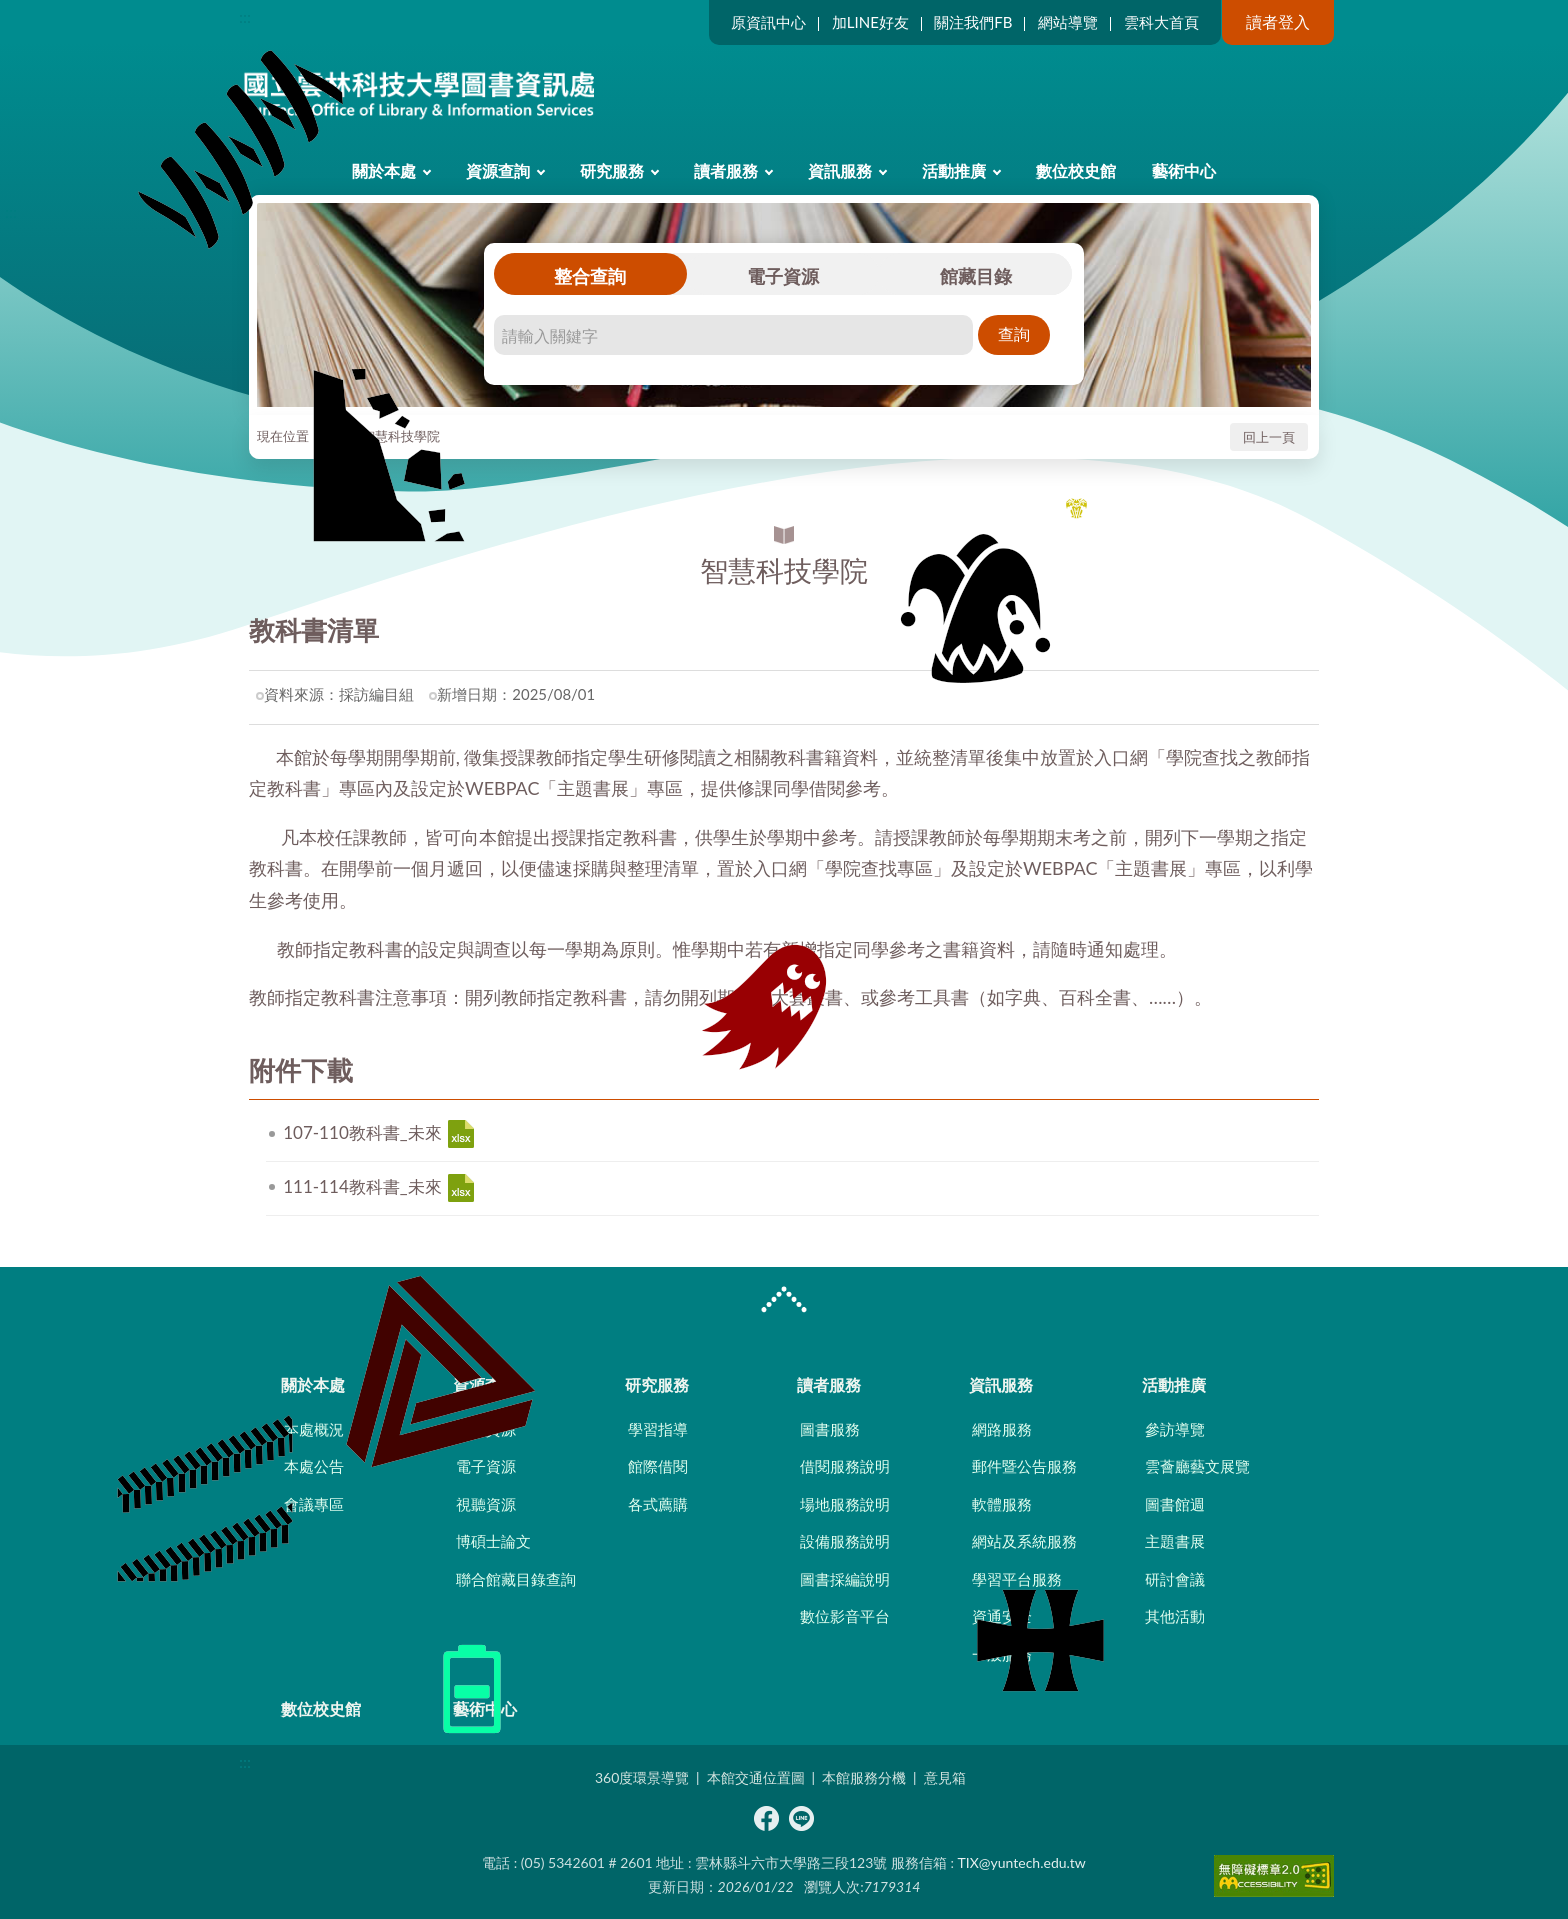  Describe the element at coordinates (1040, 1640) in the screenshot. I see `indicates a cursed or unholy location` at that location.